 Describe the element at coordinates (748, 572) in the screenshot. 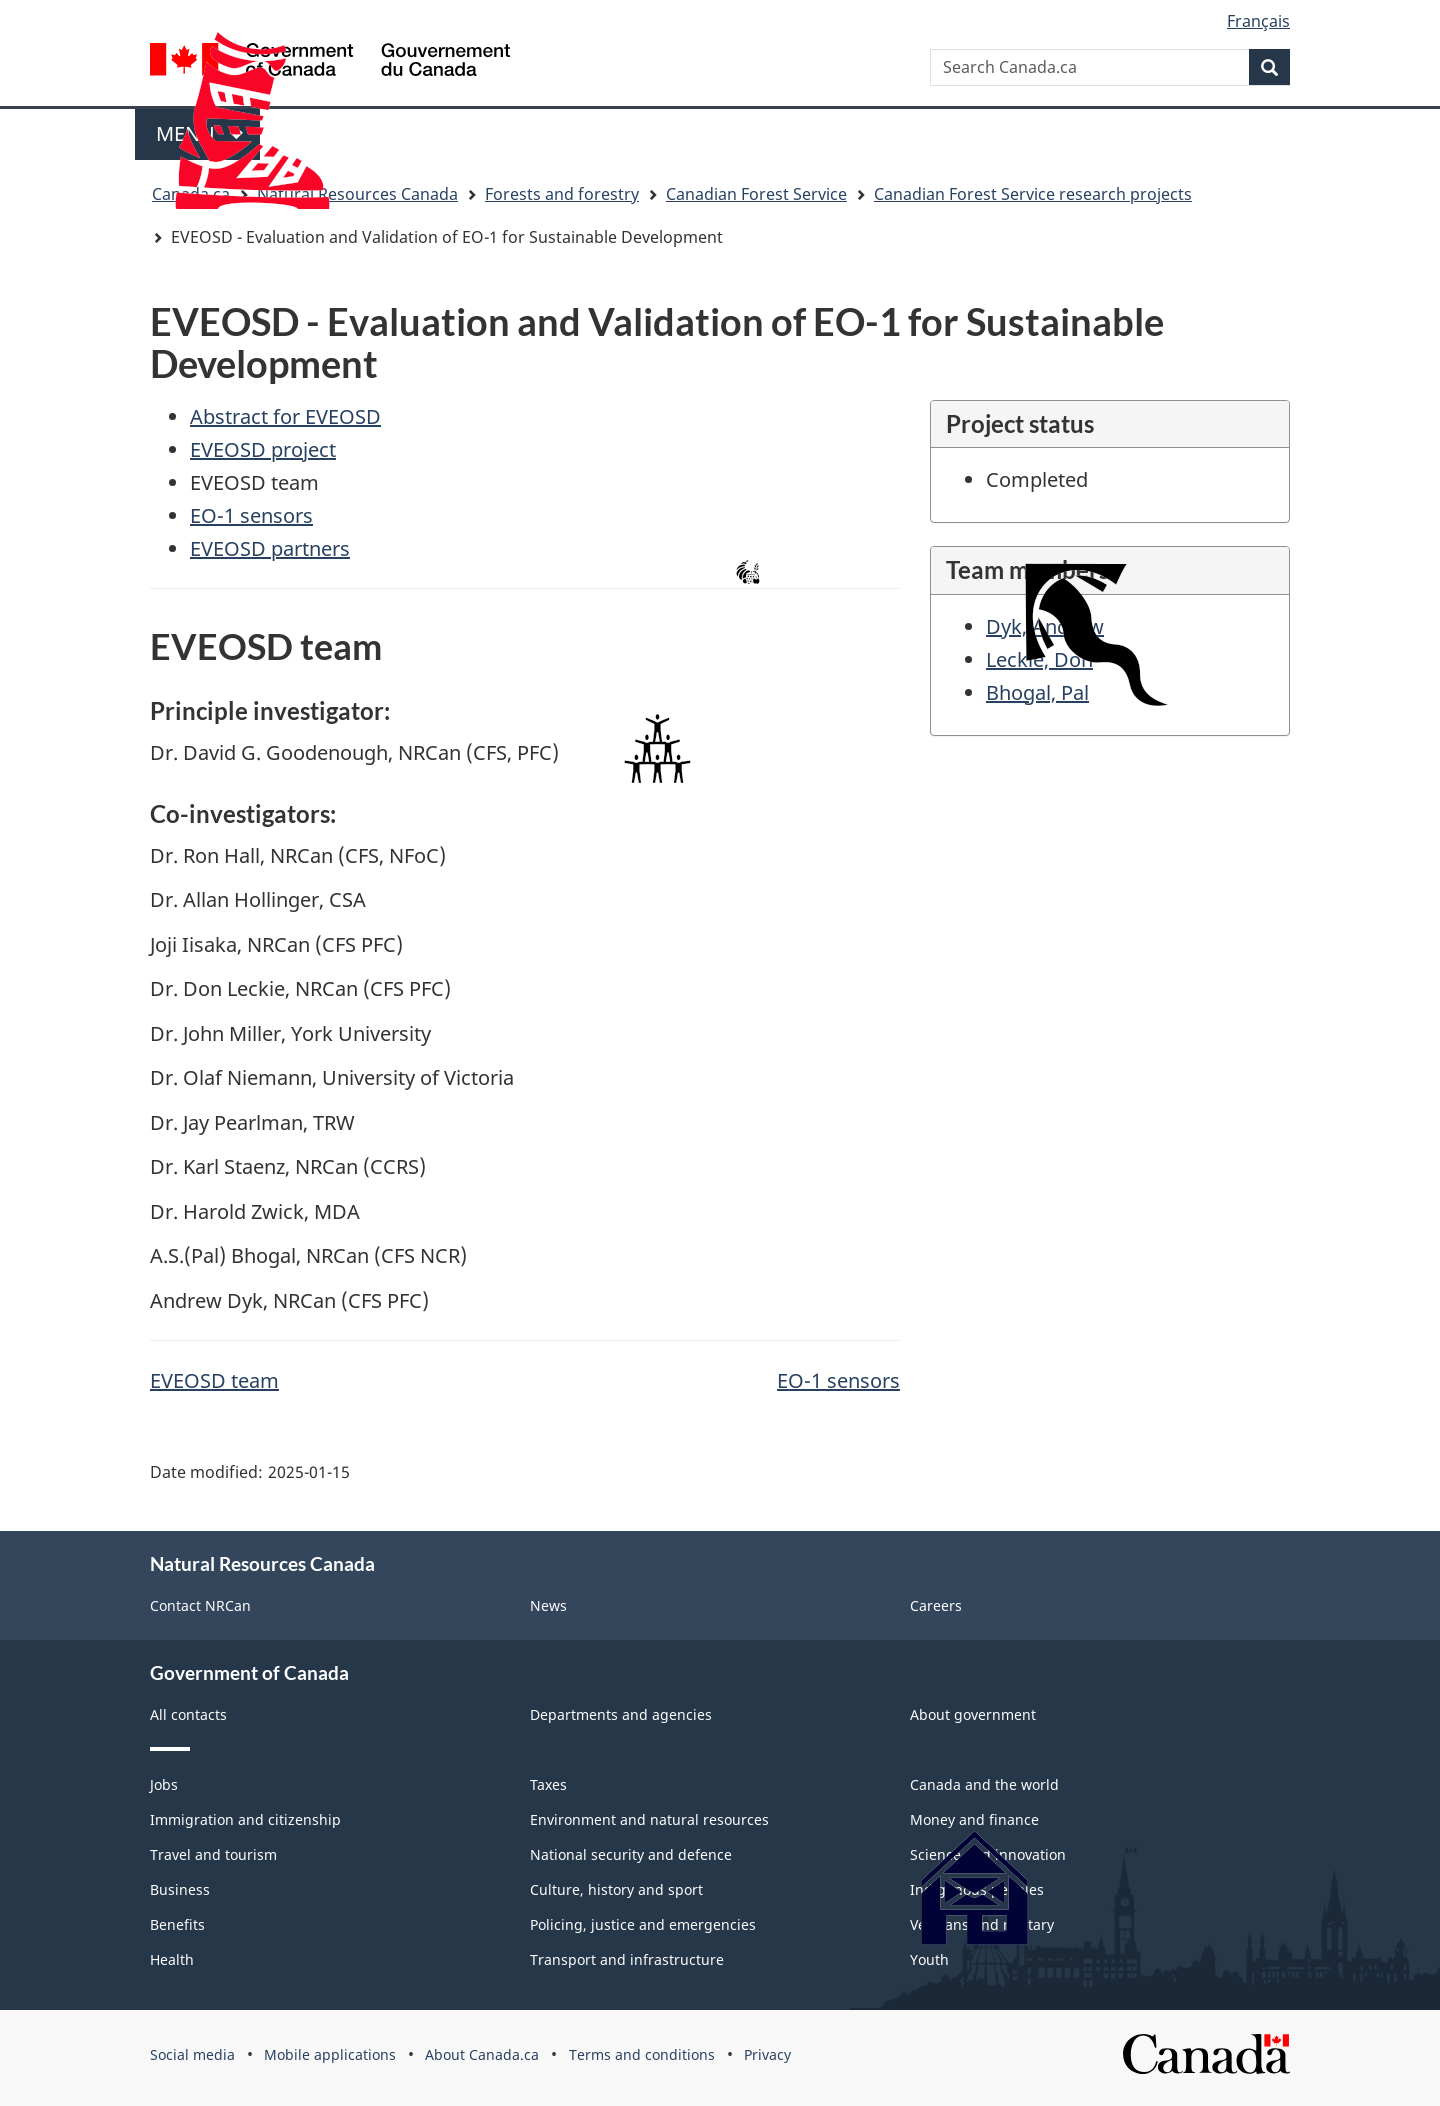

I see `indicates harvest or abundance theme` at that location.